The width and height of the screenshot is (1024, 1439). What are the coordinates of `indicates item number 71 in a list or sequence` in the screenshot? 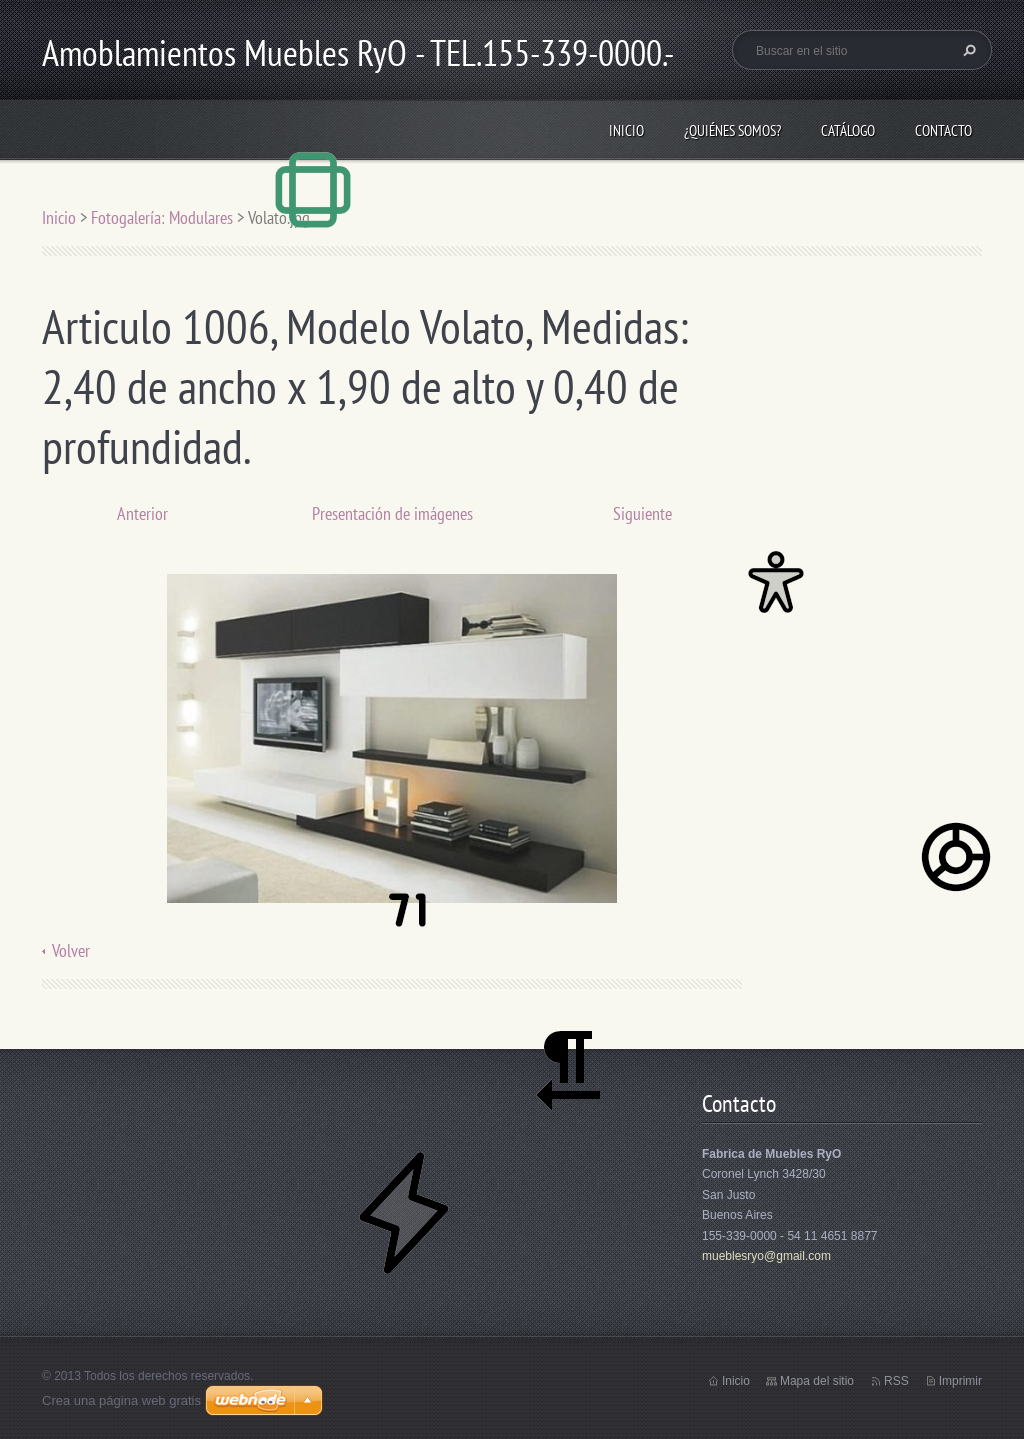 It's located at (409, 910).